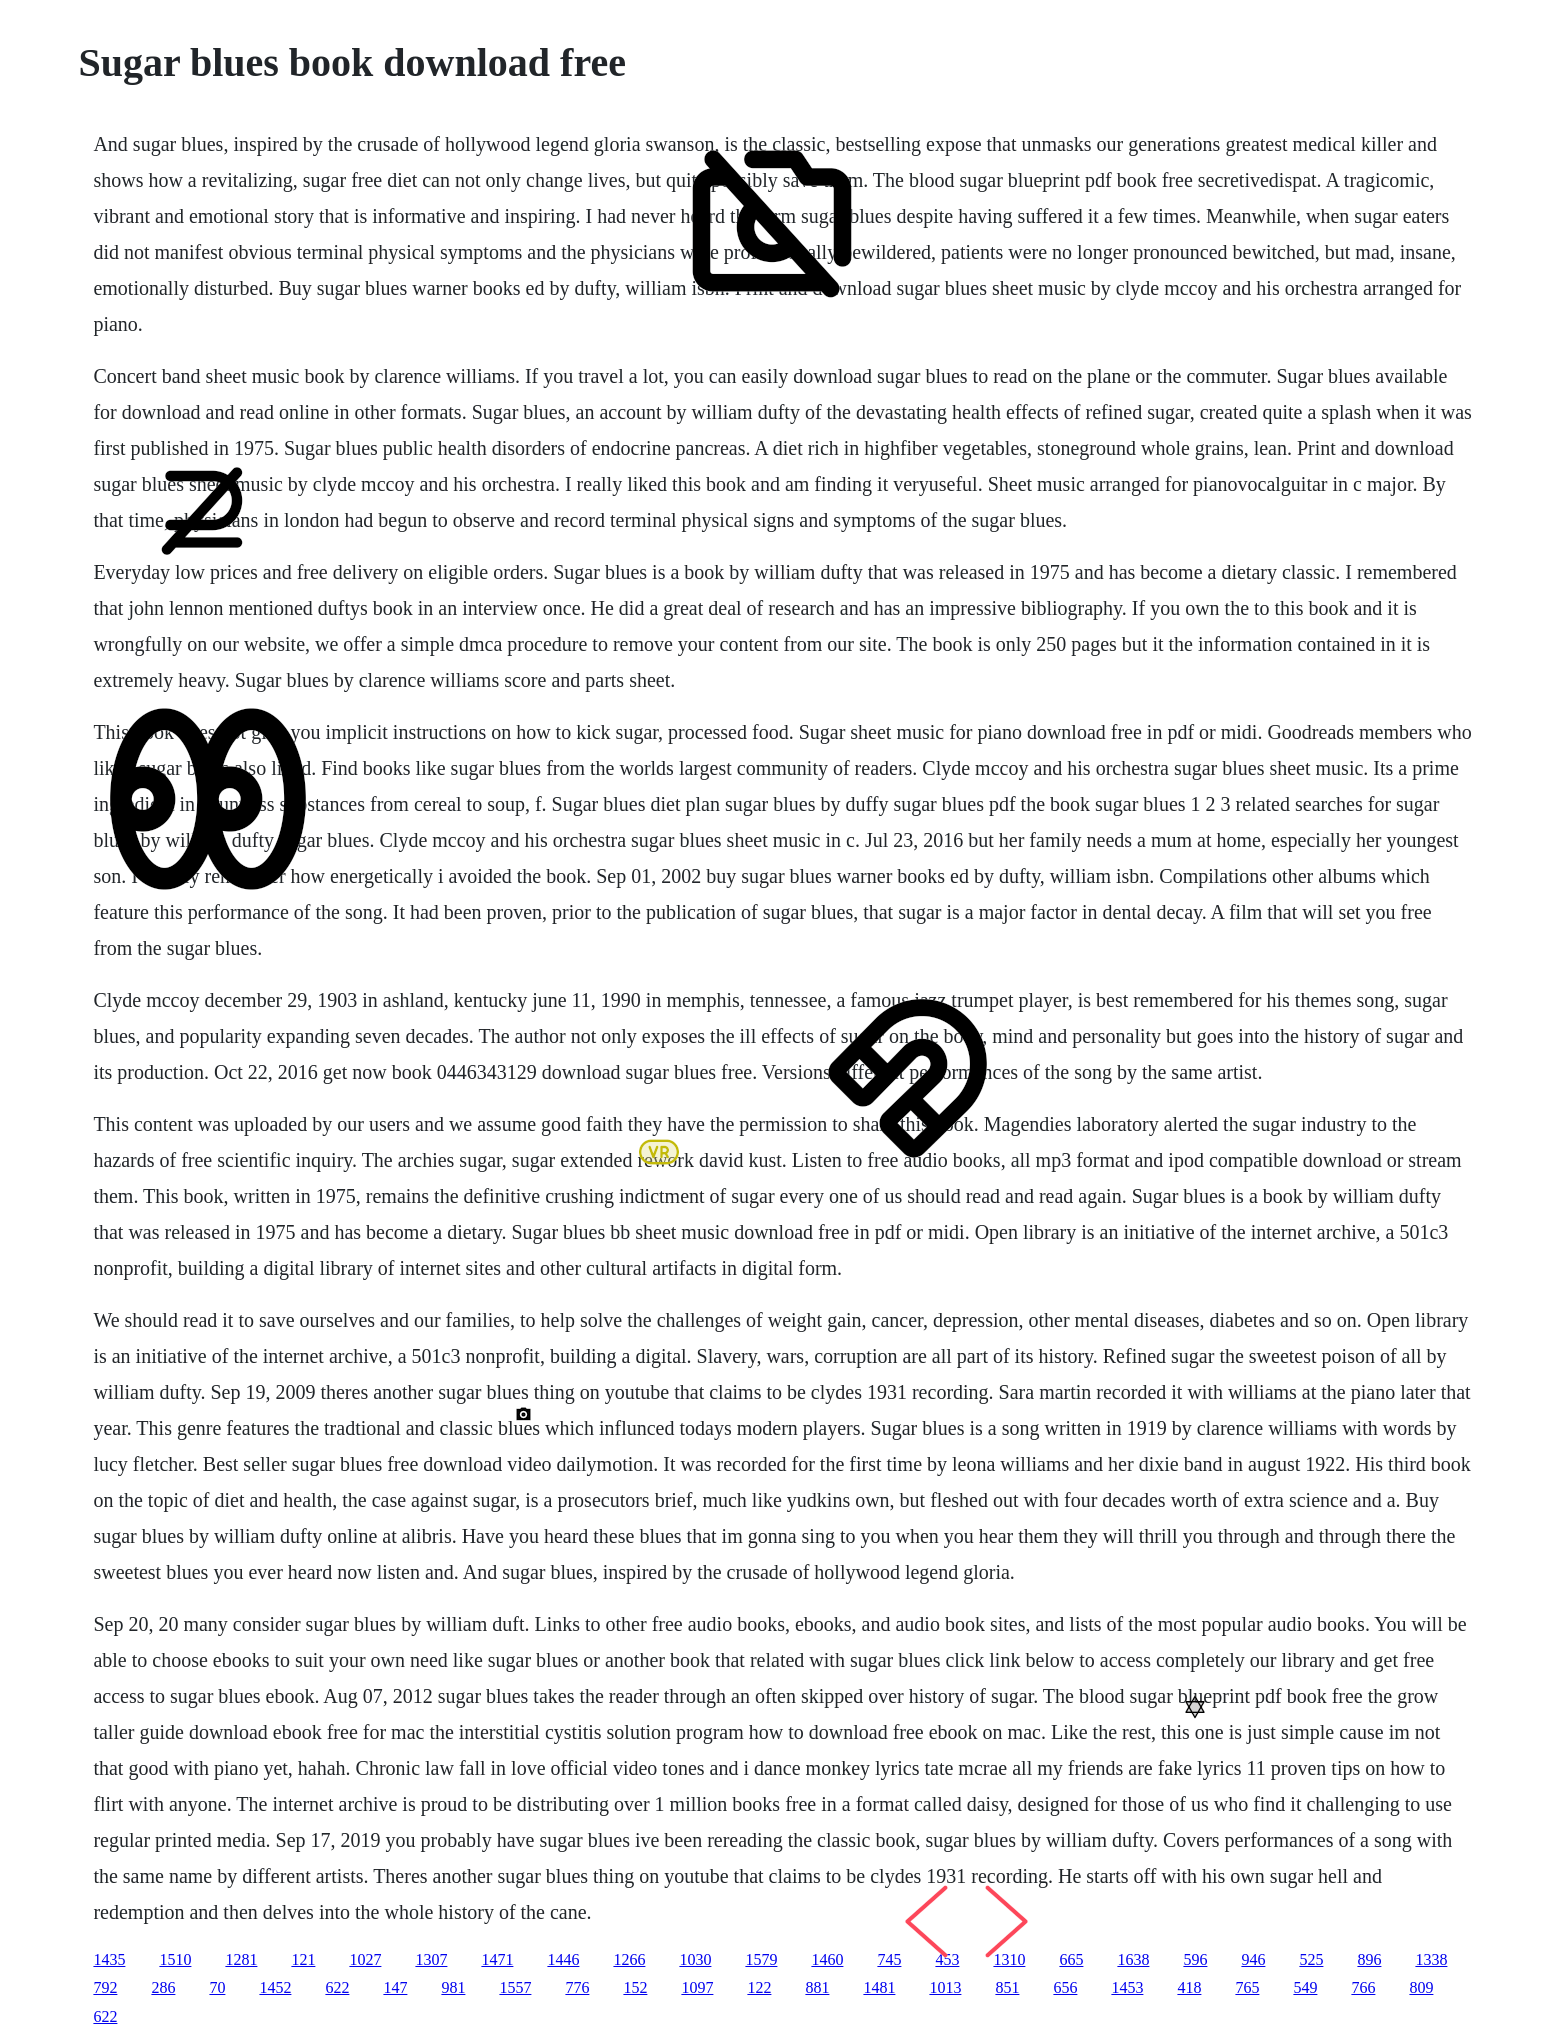 The width and height of the screenshot is (1568, 2040). I want to click on view or edit source code, so click(966, 1921).